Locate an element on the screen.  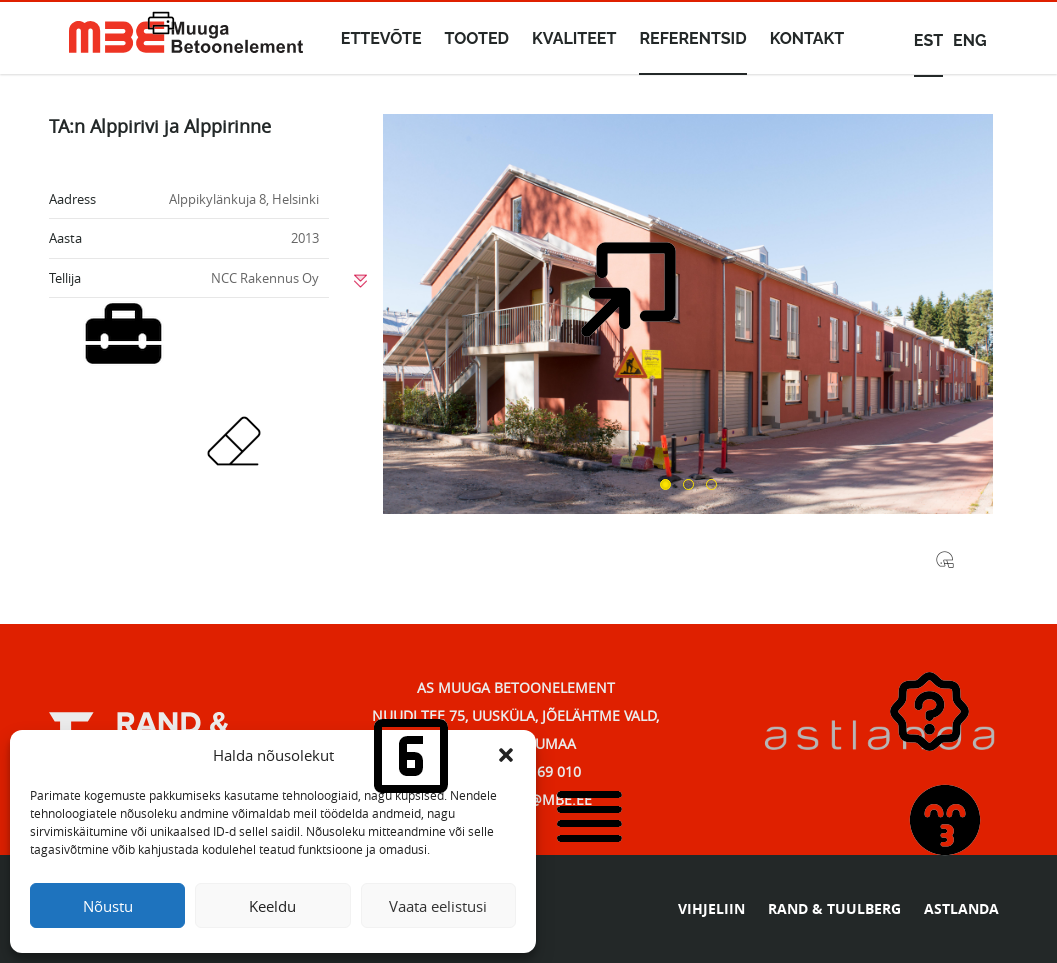
open navigation menu is located at coordinates (589, 816).